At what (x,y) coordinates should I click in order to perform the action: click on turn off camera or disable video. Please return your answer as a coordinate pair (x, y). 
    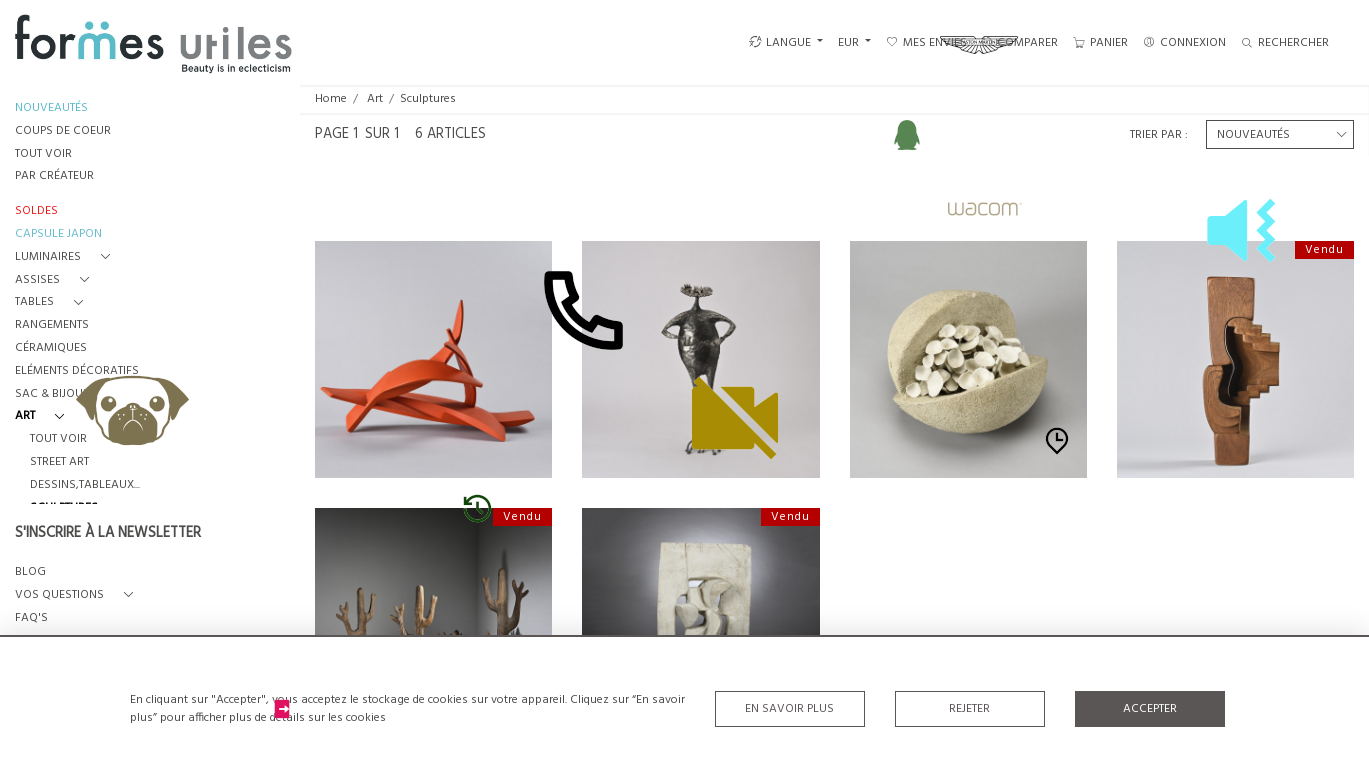
    Looking at the image, I should click on (735, 418).